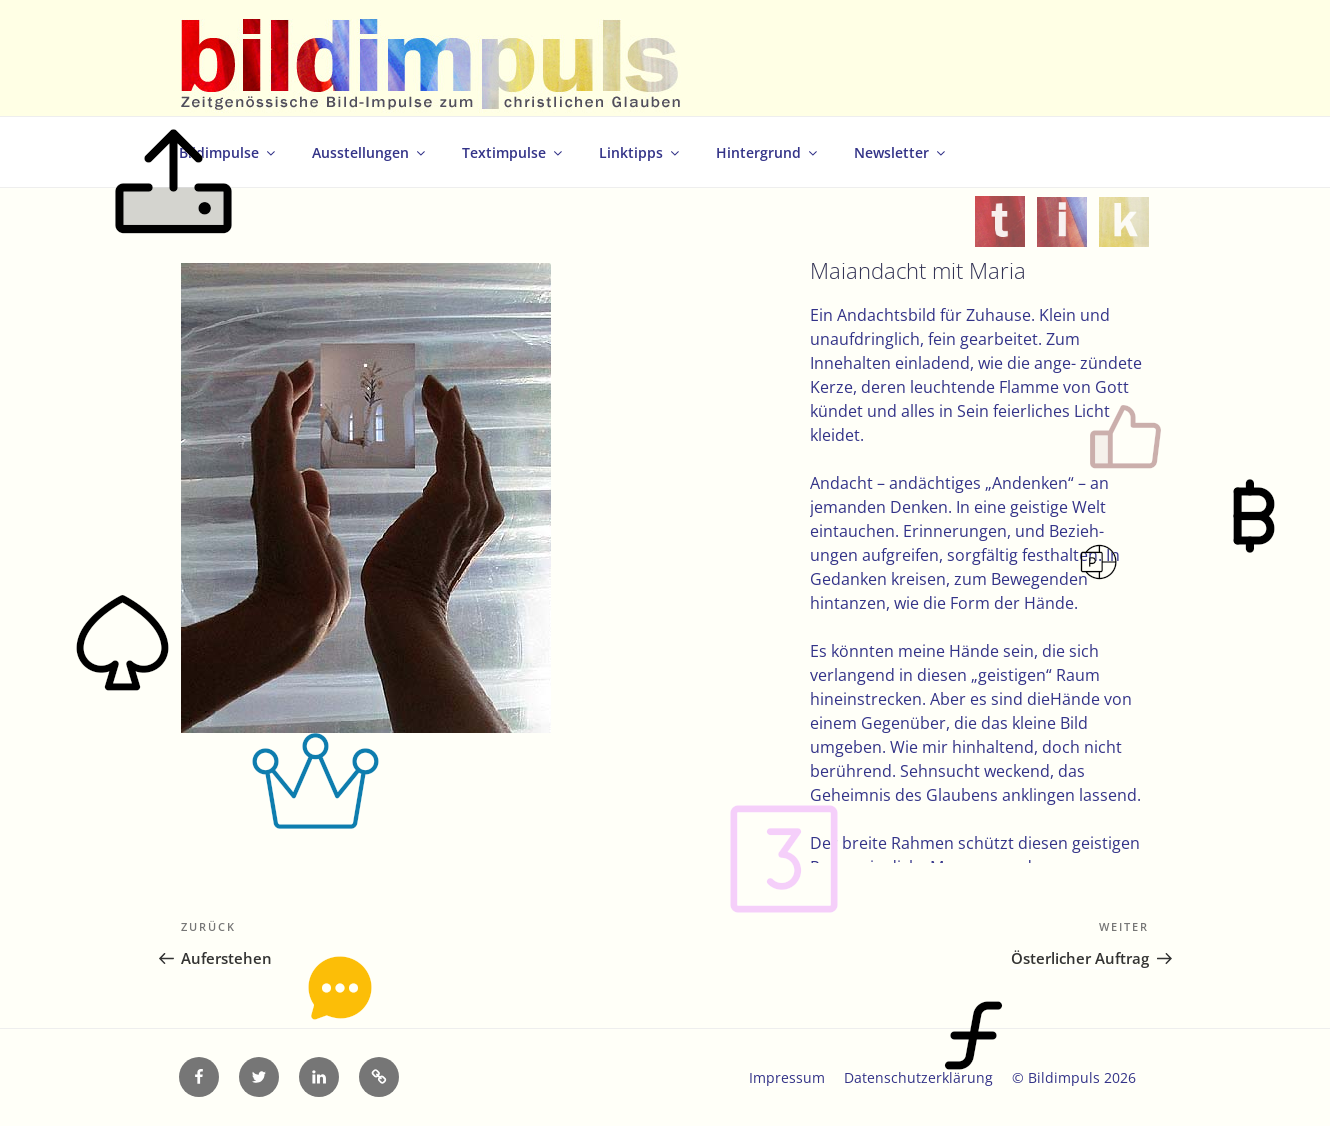 This screenshot has height=1126, width=1330. Describe the element at coordinates (315, 787) in the screenshot. I see `indicates premium or VIP membership status` at that location.